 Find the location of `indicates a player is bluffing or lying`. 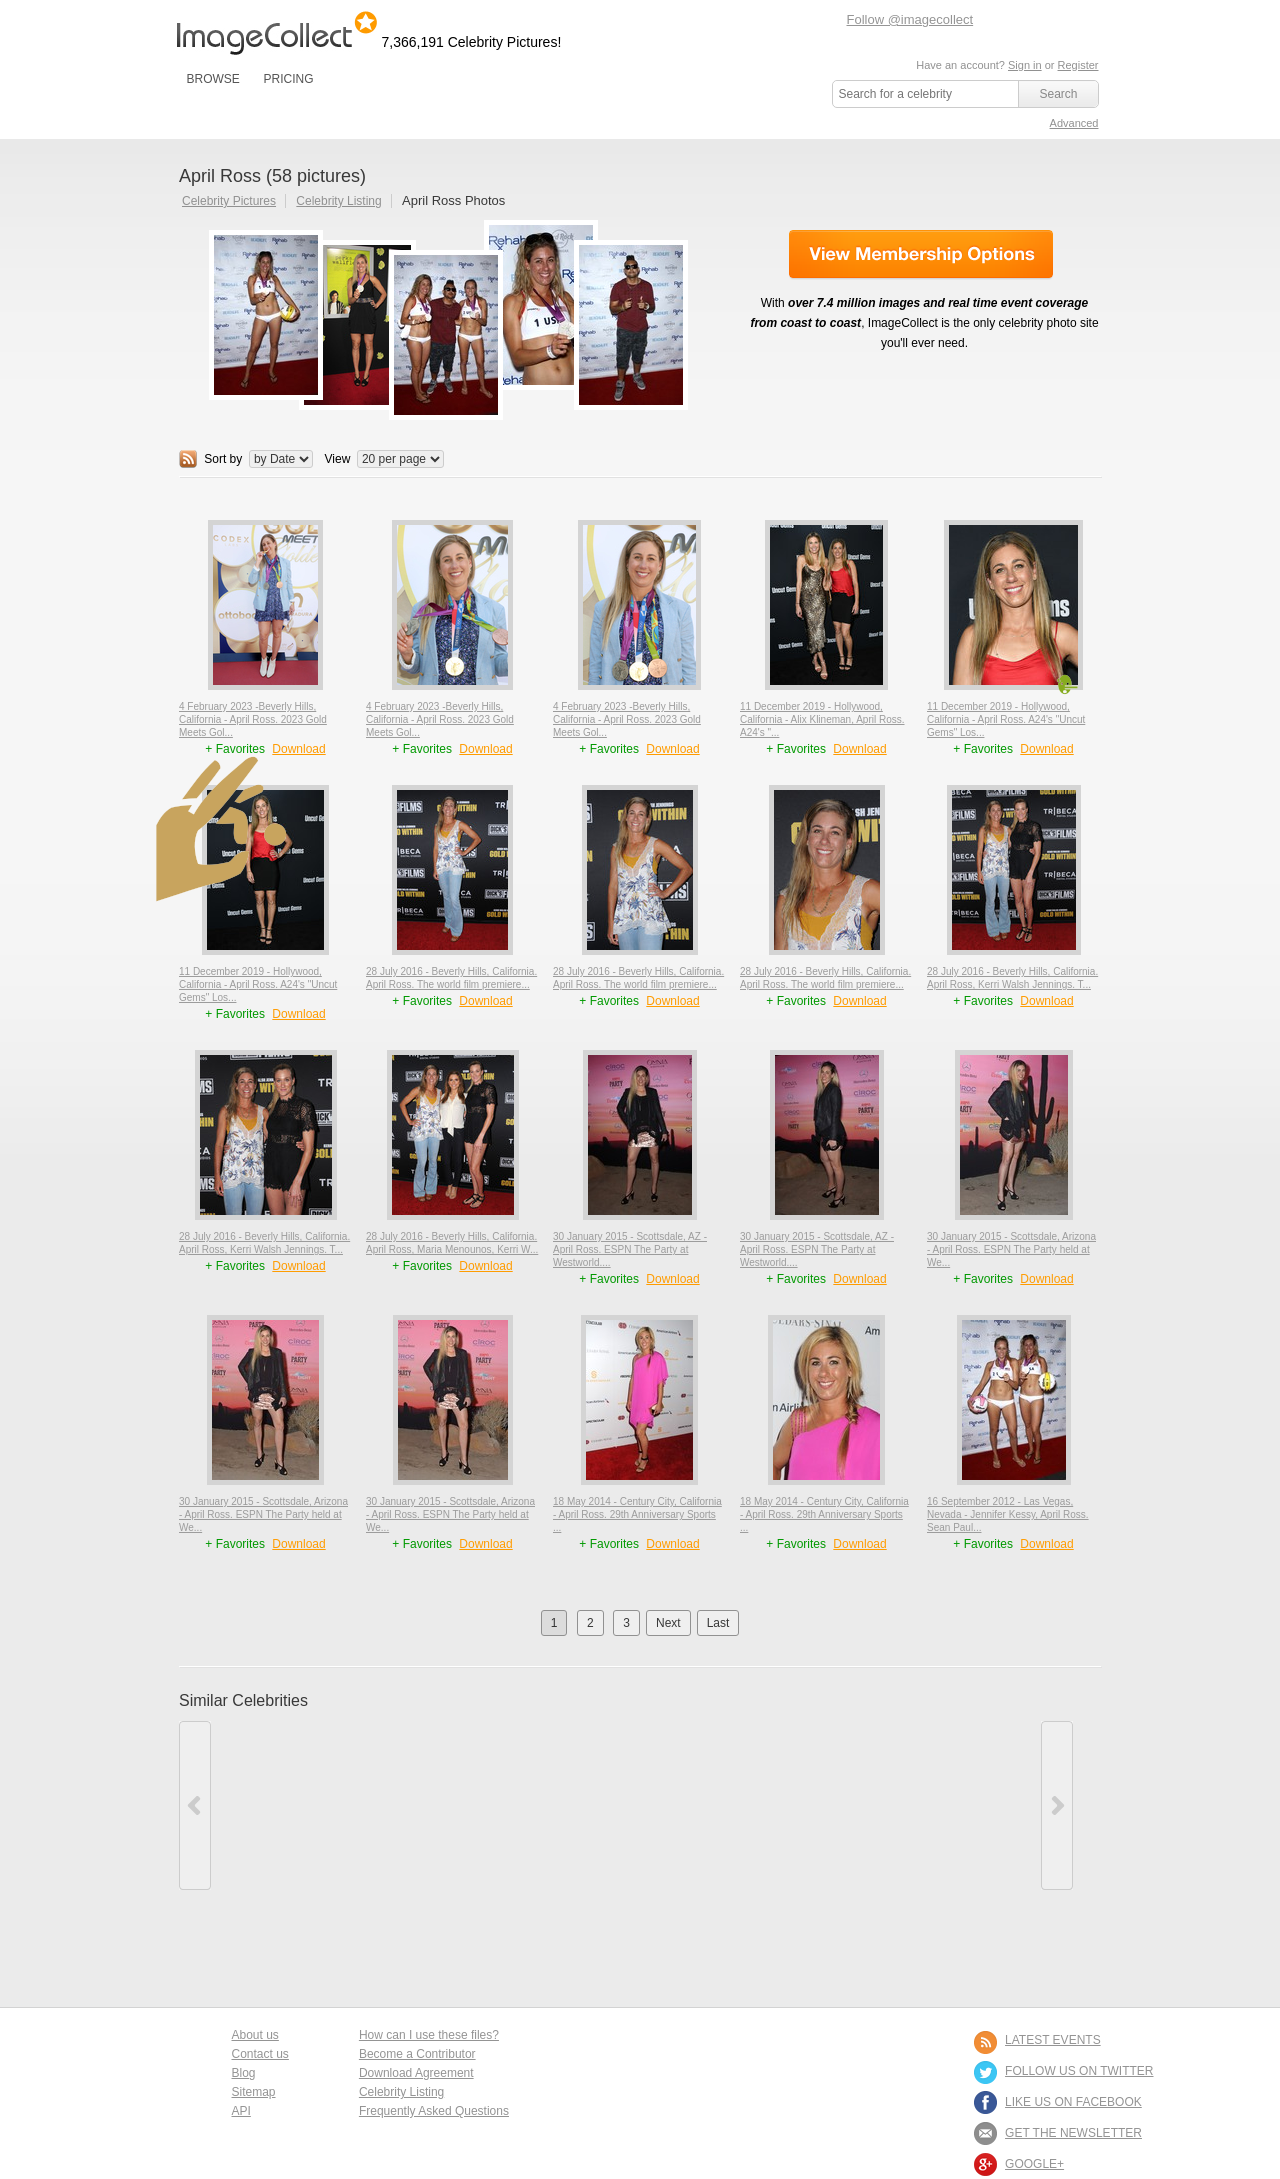

indicates a player is bluffing or lying is located at coordinates (1067, 684).